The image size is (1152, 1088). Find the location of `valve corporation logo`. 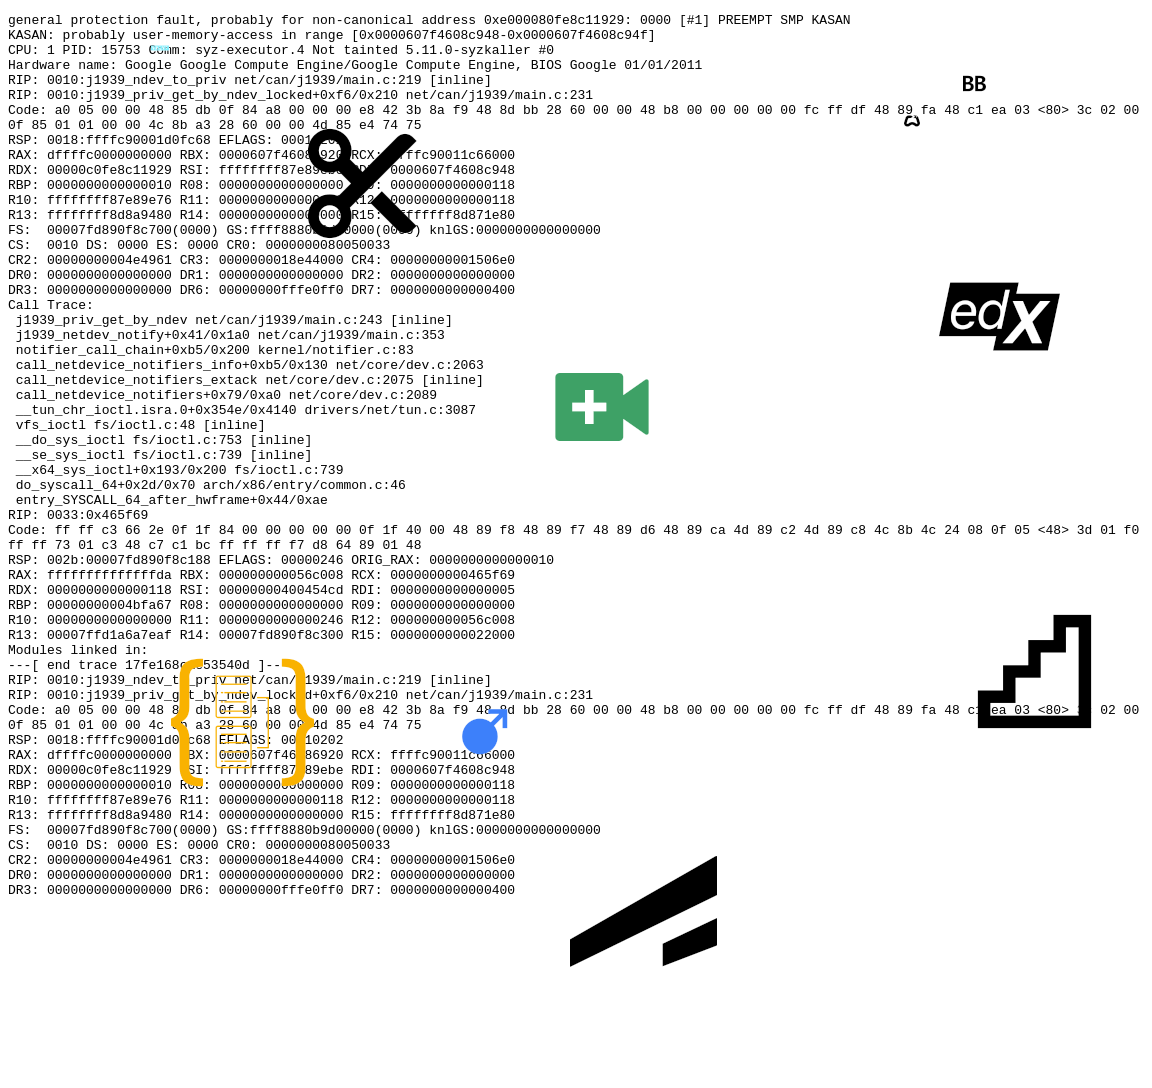

valve corporation logo is located at coordinates (160, 48).